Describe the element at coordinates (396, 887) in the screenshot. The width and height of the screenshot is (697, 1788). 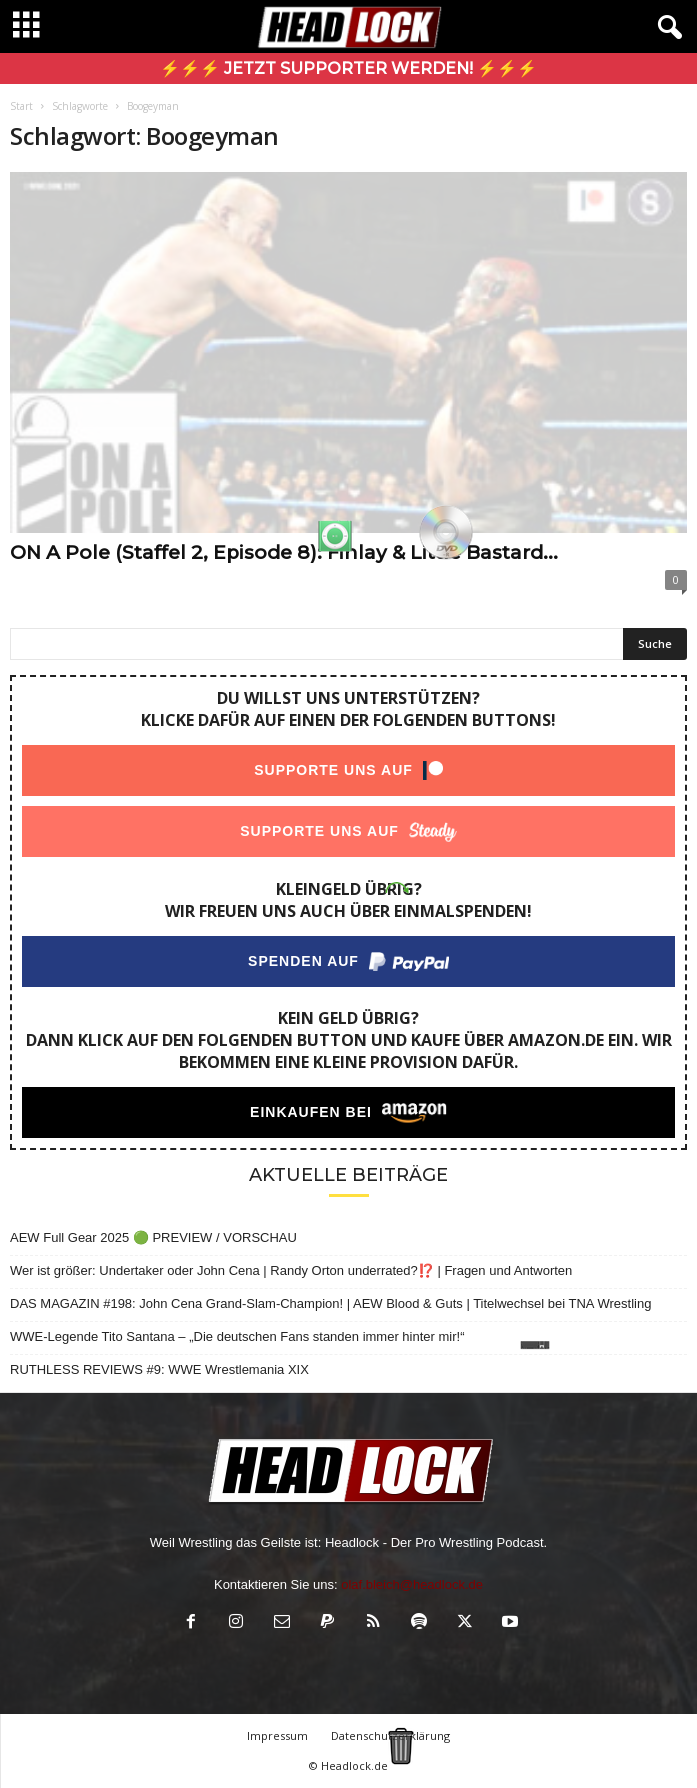
I see `redo the last undone action` at that location.